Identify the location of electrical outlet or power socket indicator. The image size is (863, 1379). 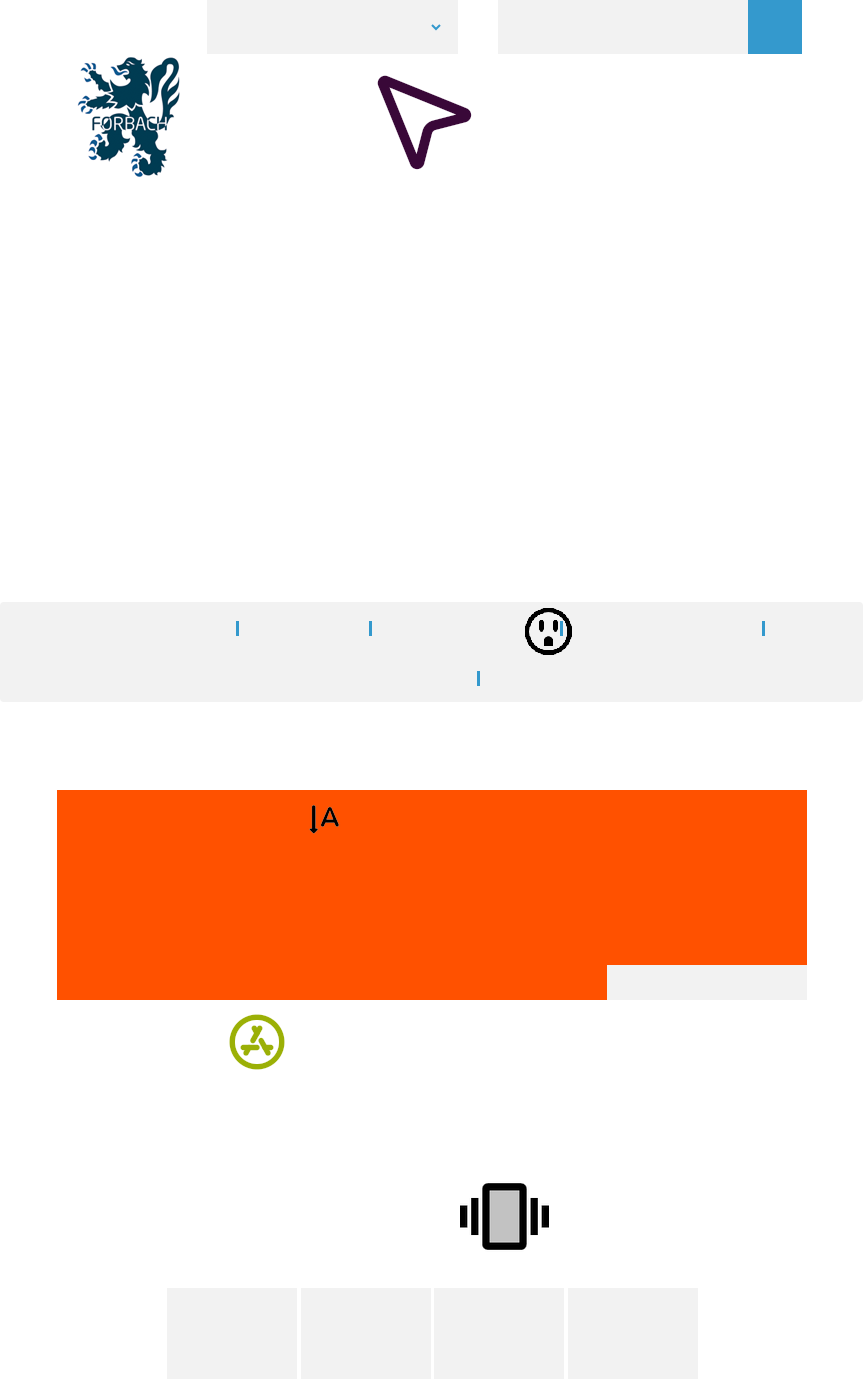
(548, 631).